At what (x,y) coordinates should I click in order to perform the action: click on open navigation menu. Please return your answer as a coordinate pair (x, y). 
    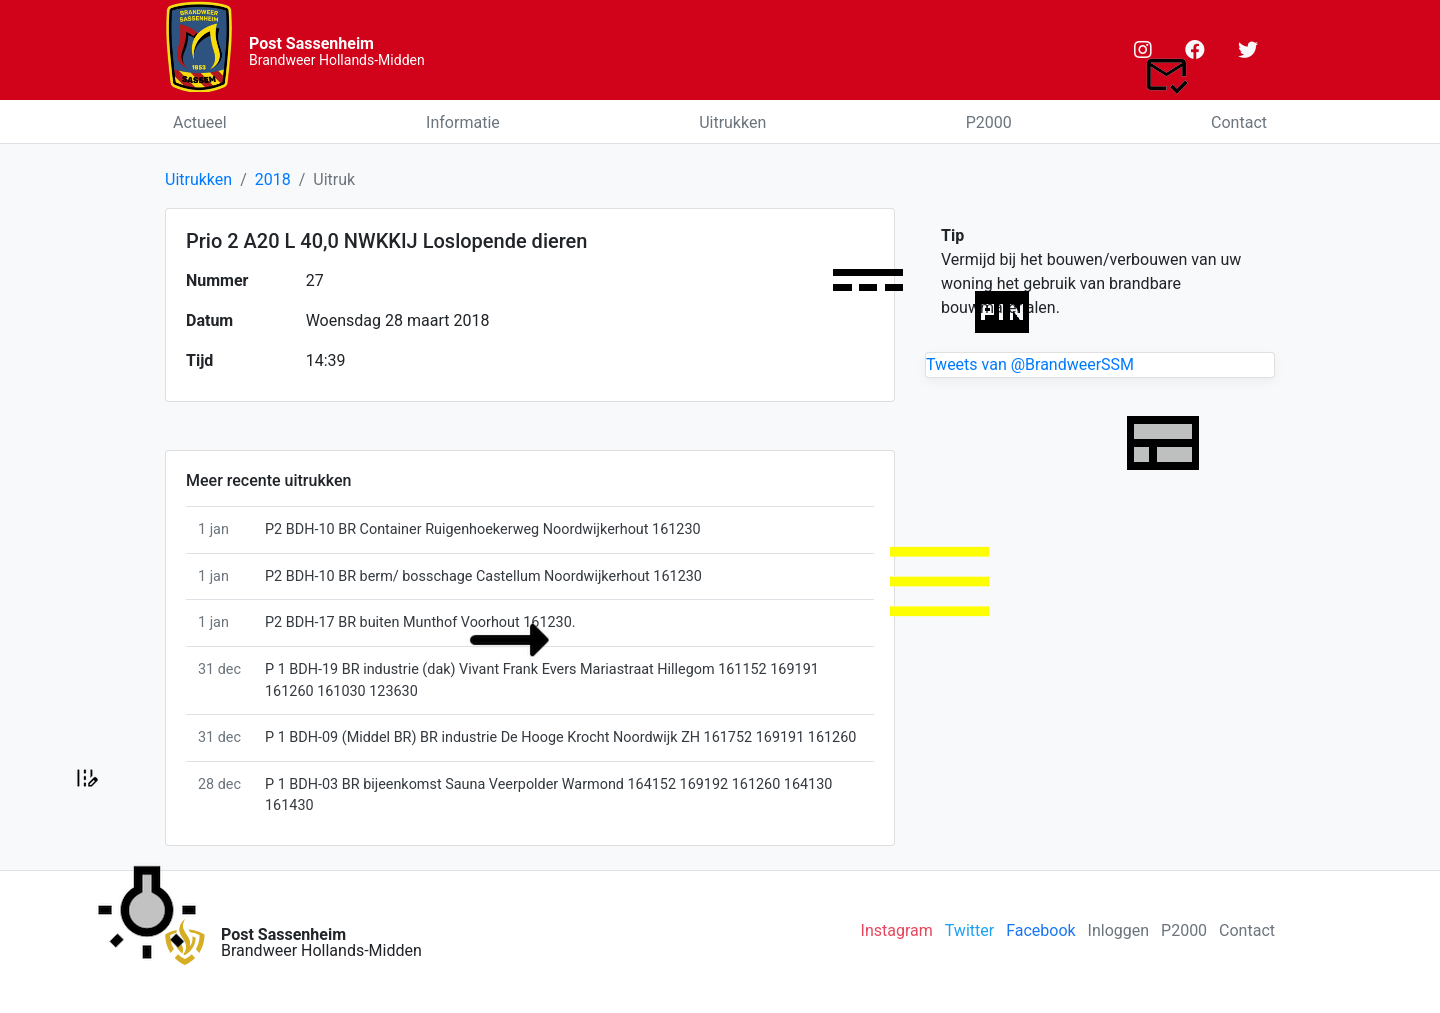
    Looking at the image, I should click on (939, 581).